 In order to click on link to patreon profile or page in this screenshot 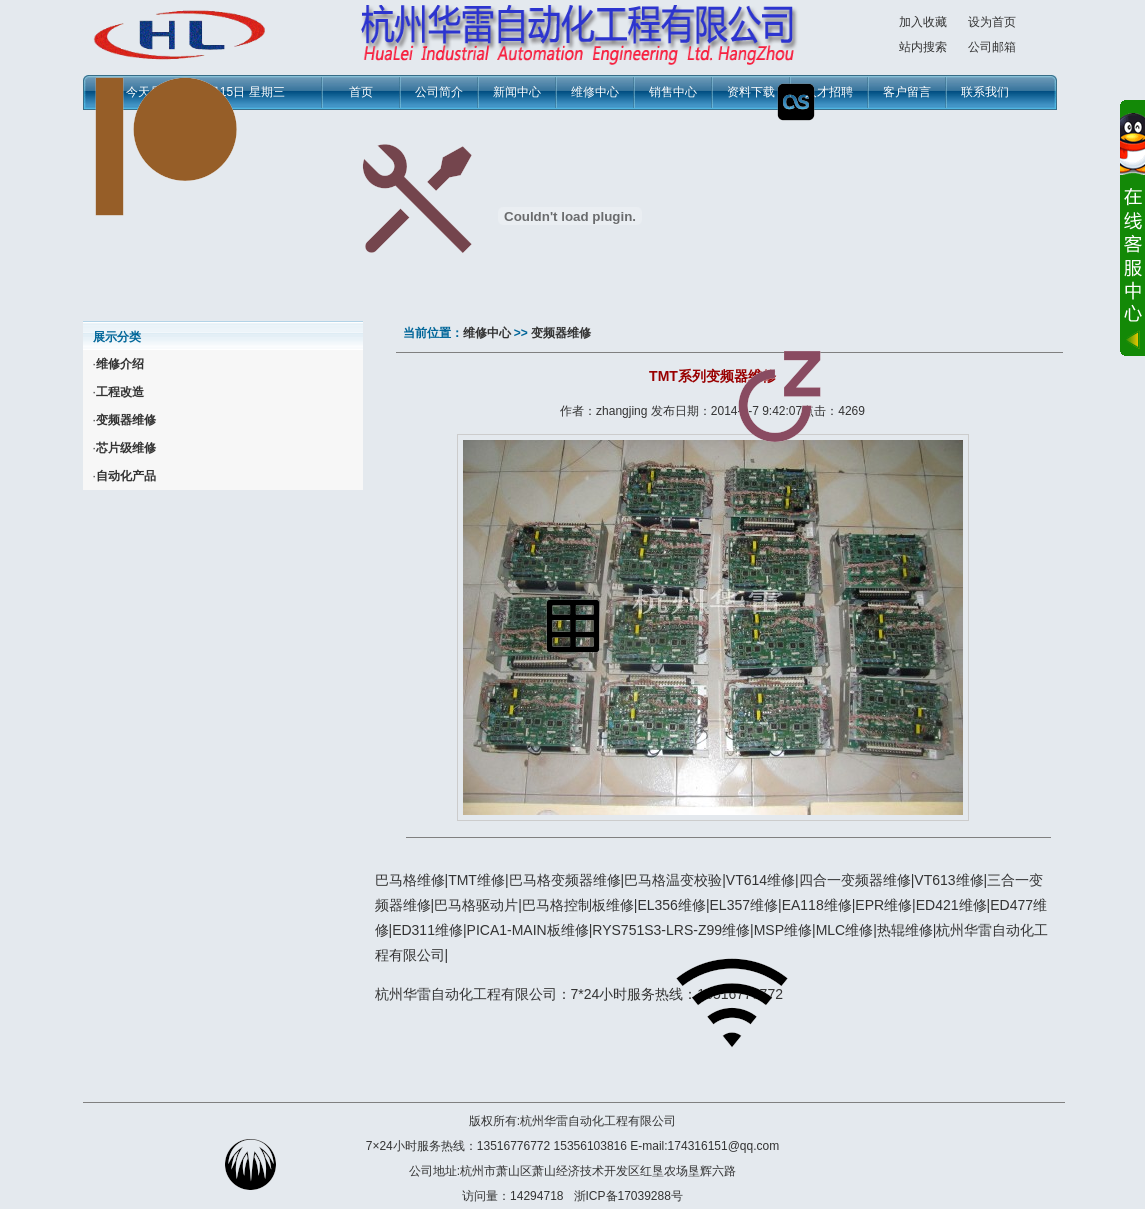, I will do `click(164, 146)`.